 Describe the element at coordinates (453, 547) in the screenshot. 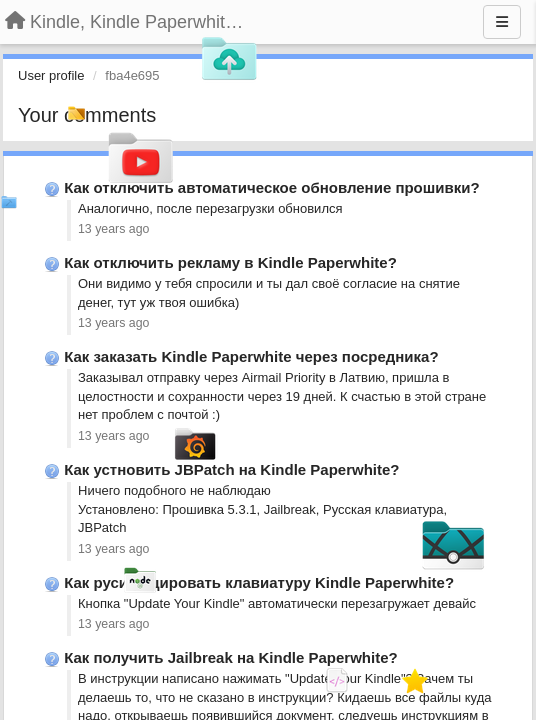

I see `folder for pokémon net ball collection or related game assets` at that location.